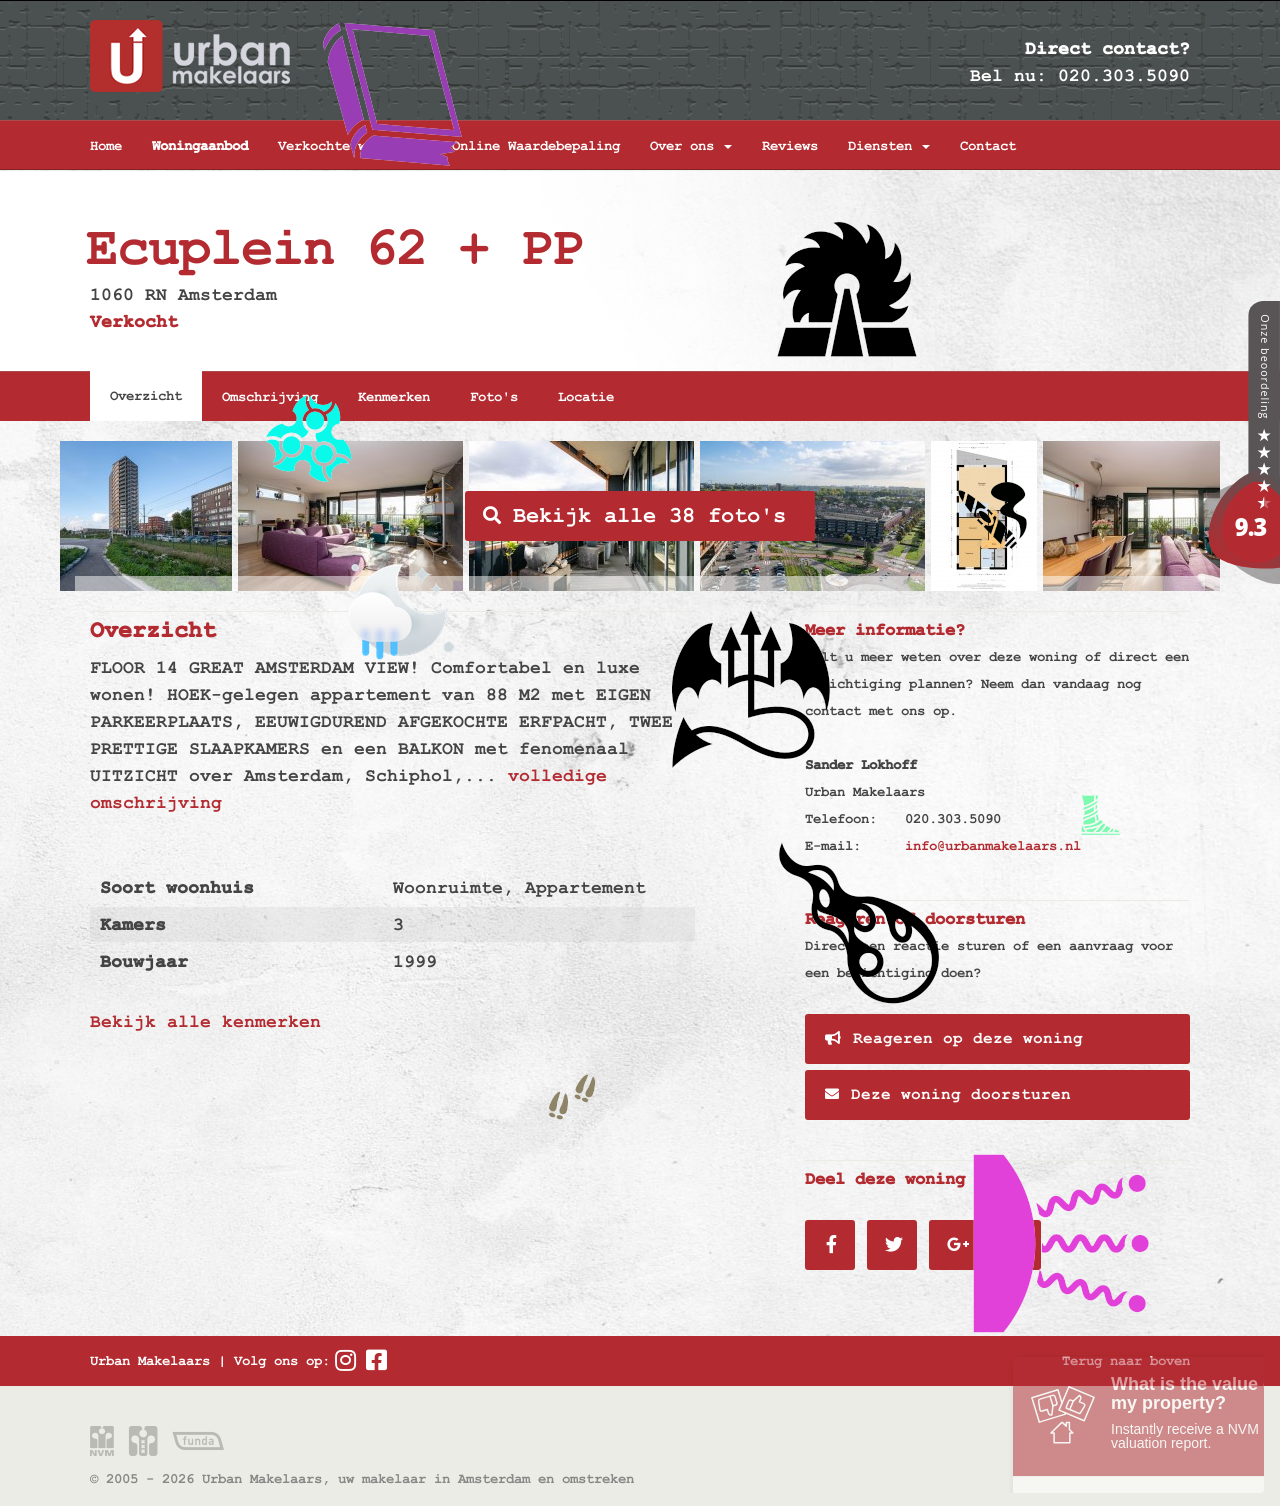 The width and height of the screenshot is (1280, 1506). I want to click on cast a plasma or energy attack, so click(859, 923).